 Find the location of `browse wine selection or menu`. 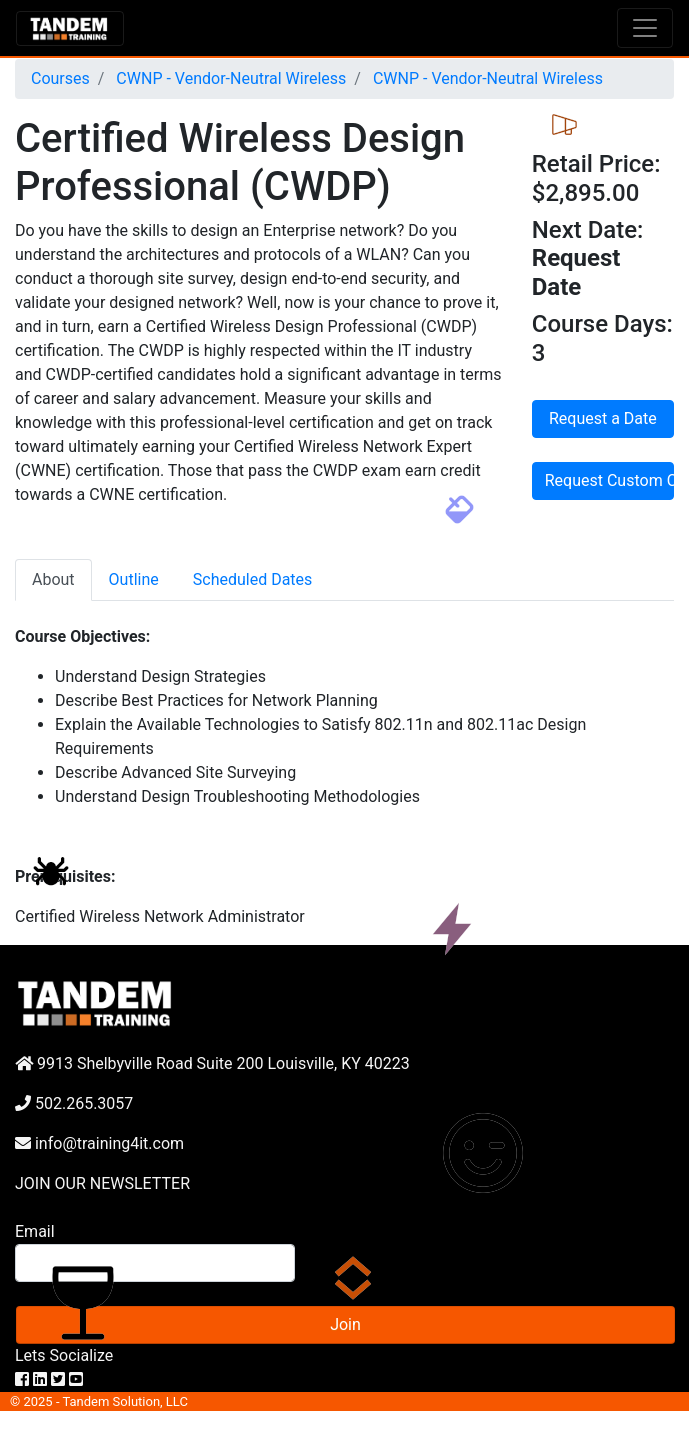

browse wine selection or menu is located at coordinates (83, 1303).